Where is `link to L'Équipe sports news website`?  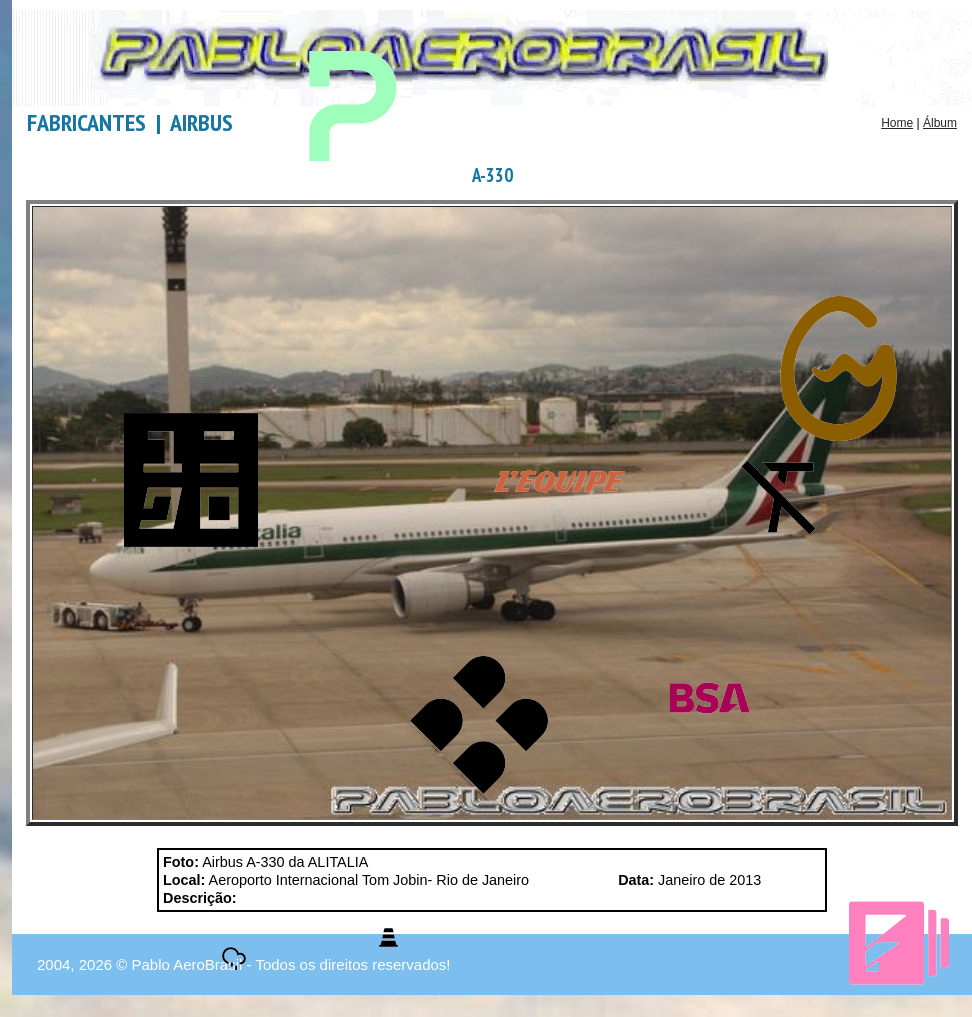 link to L'Équipe sports news website is located at coordinates (559, 481).